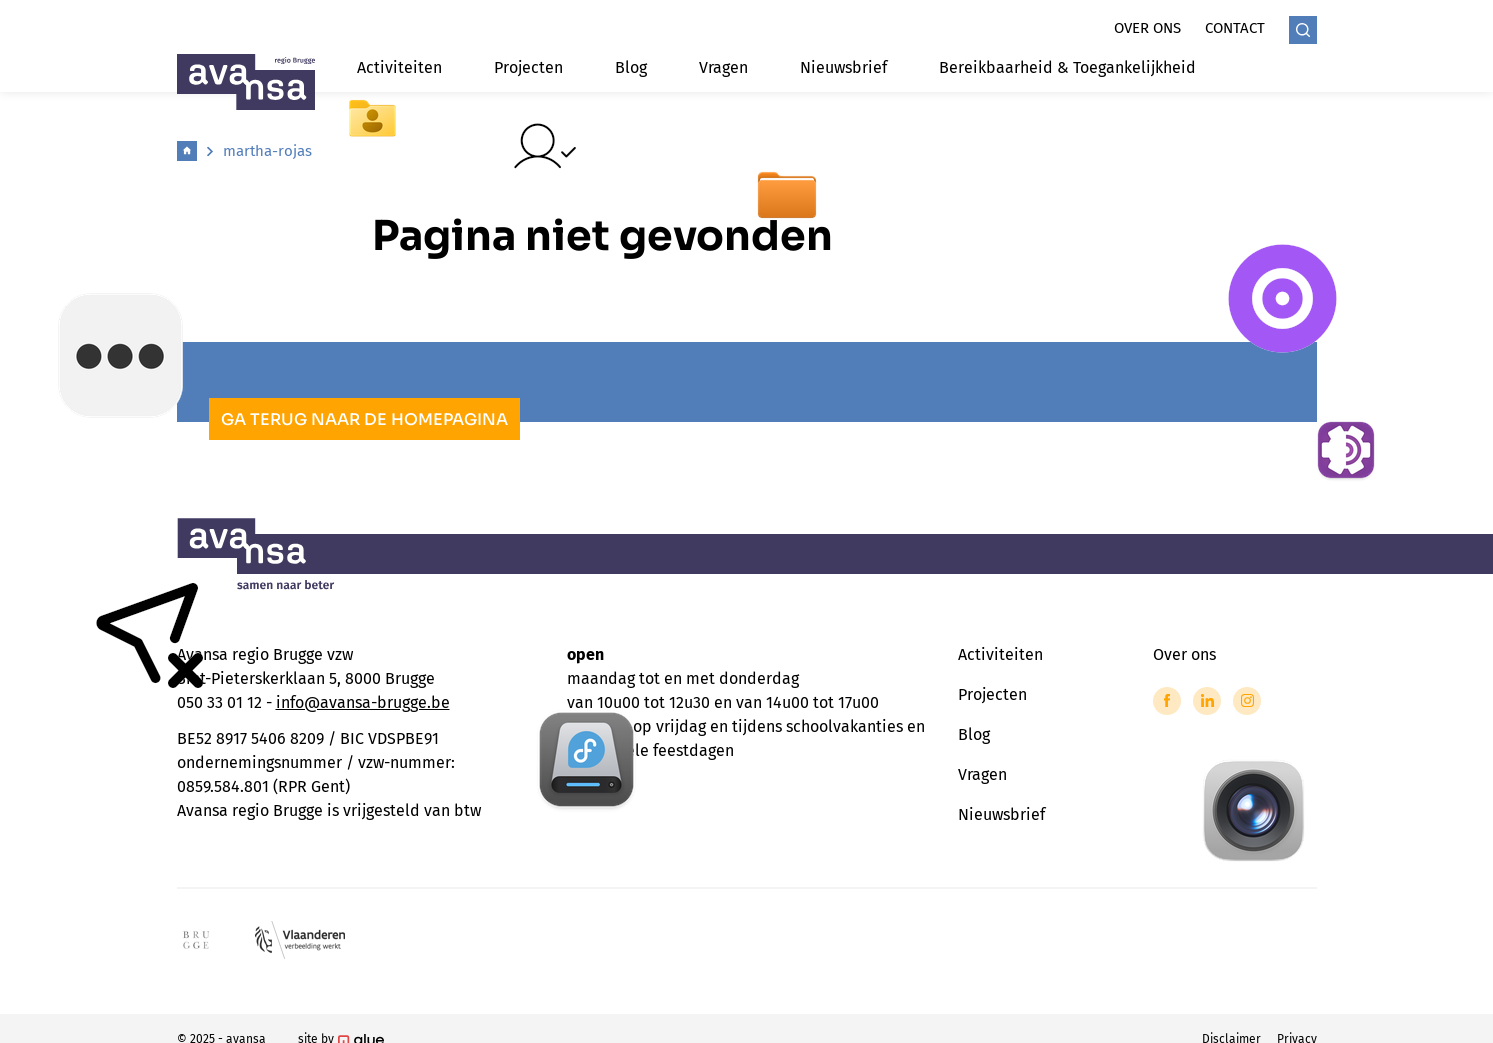 This screenshot has height=1043, width=1493. What do you see at coordinates (1253, 810) in the screenshot?
I see `open the camera app` at bounding box center [1253, 810].